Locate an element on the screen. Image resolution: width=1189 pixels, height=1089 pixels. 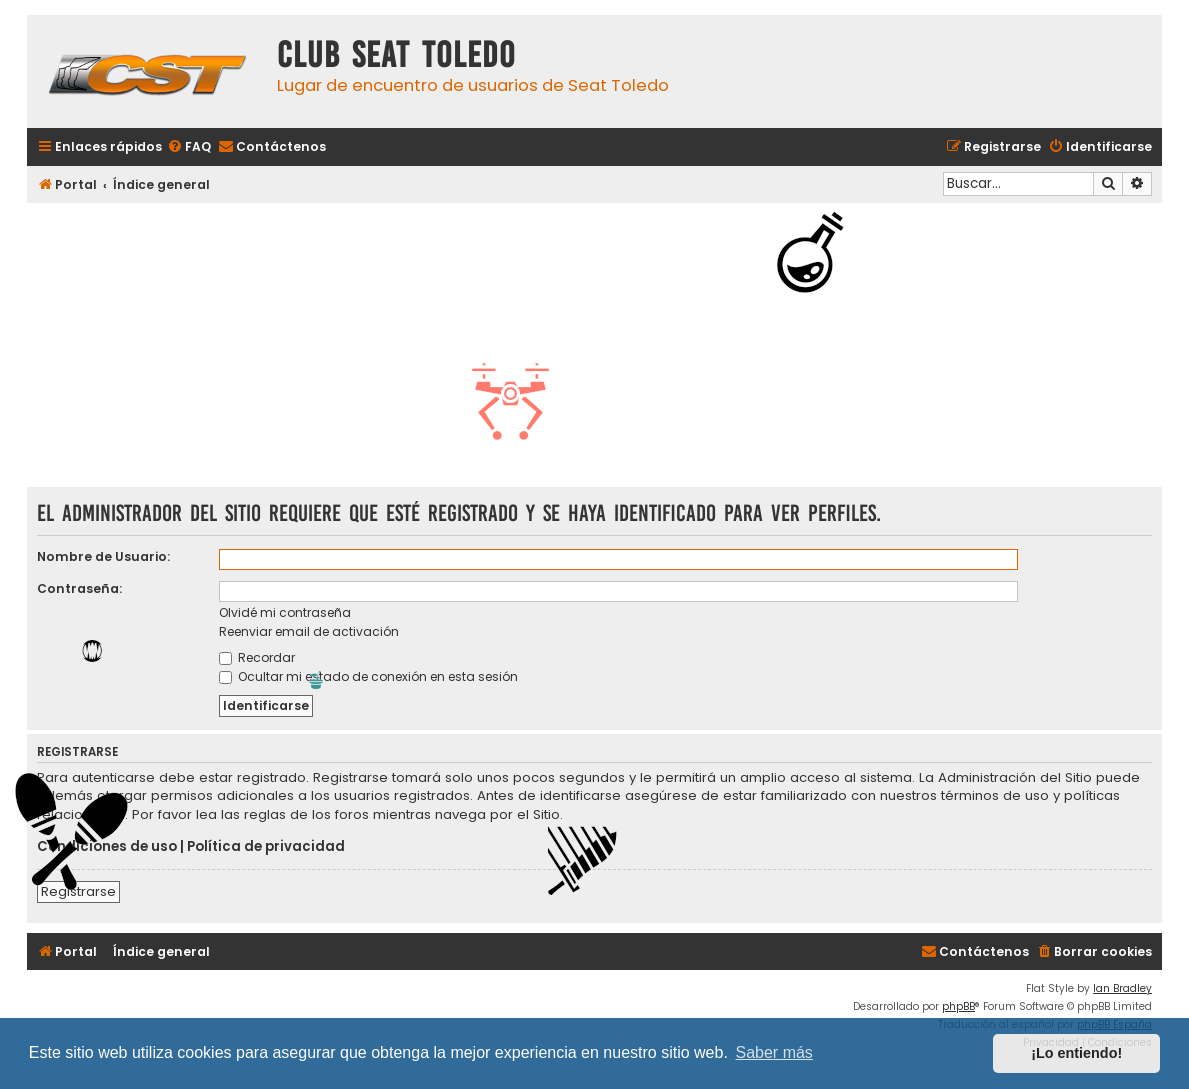
use a health or mana potion is located at coordinates (812, 252).